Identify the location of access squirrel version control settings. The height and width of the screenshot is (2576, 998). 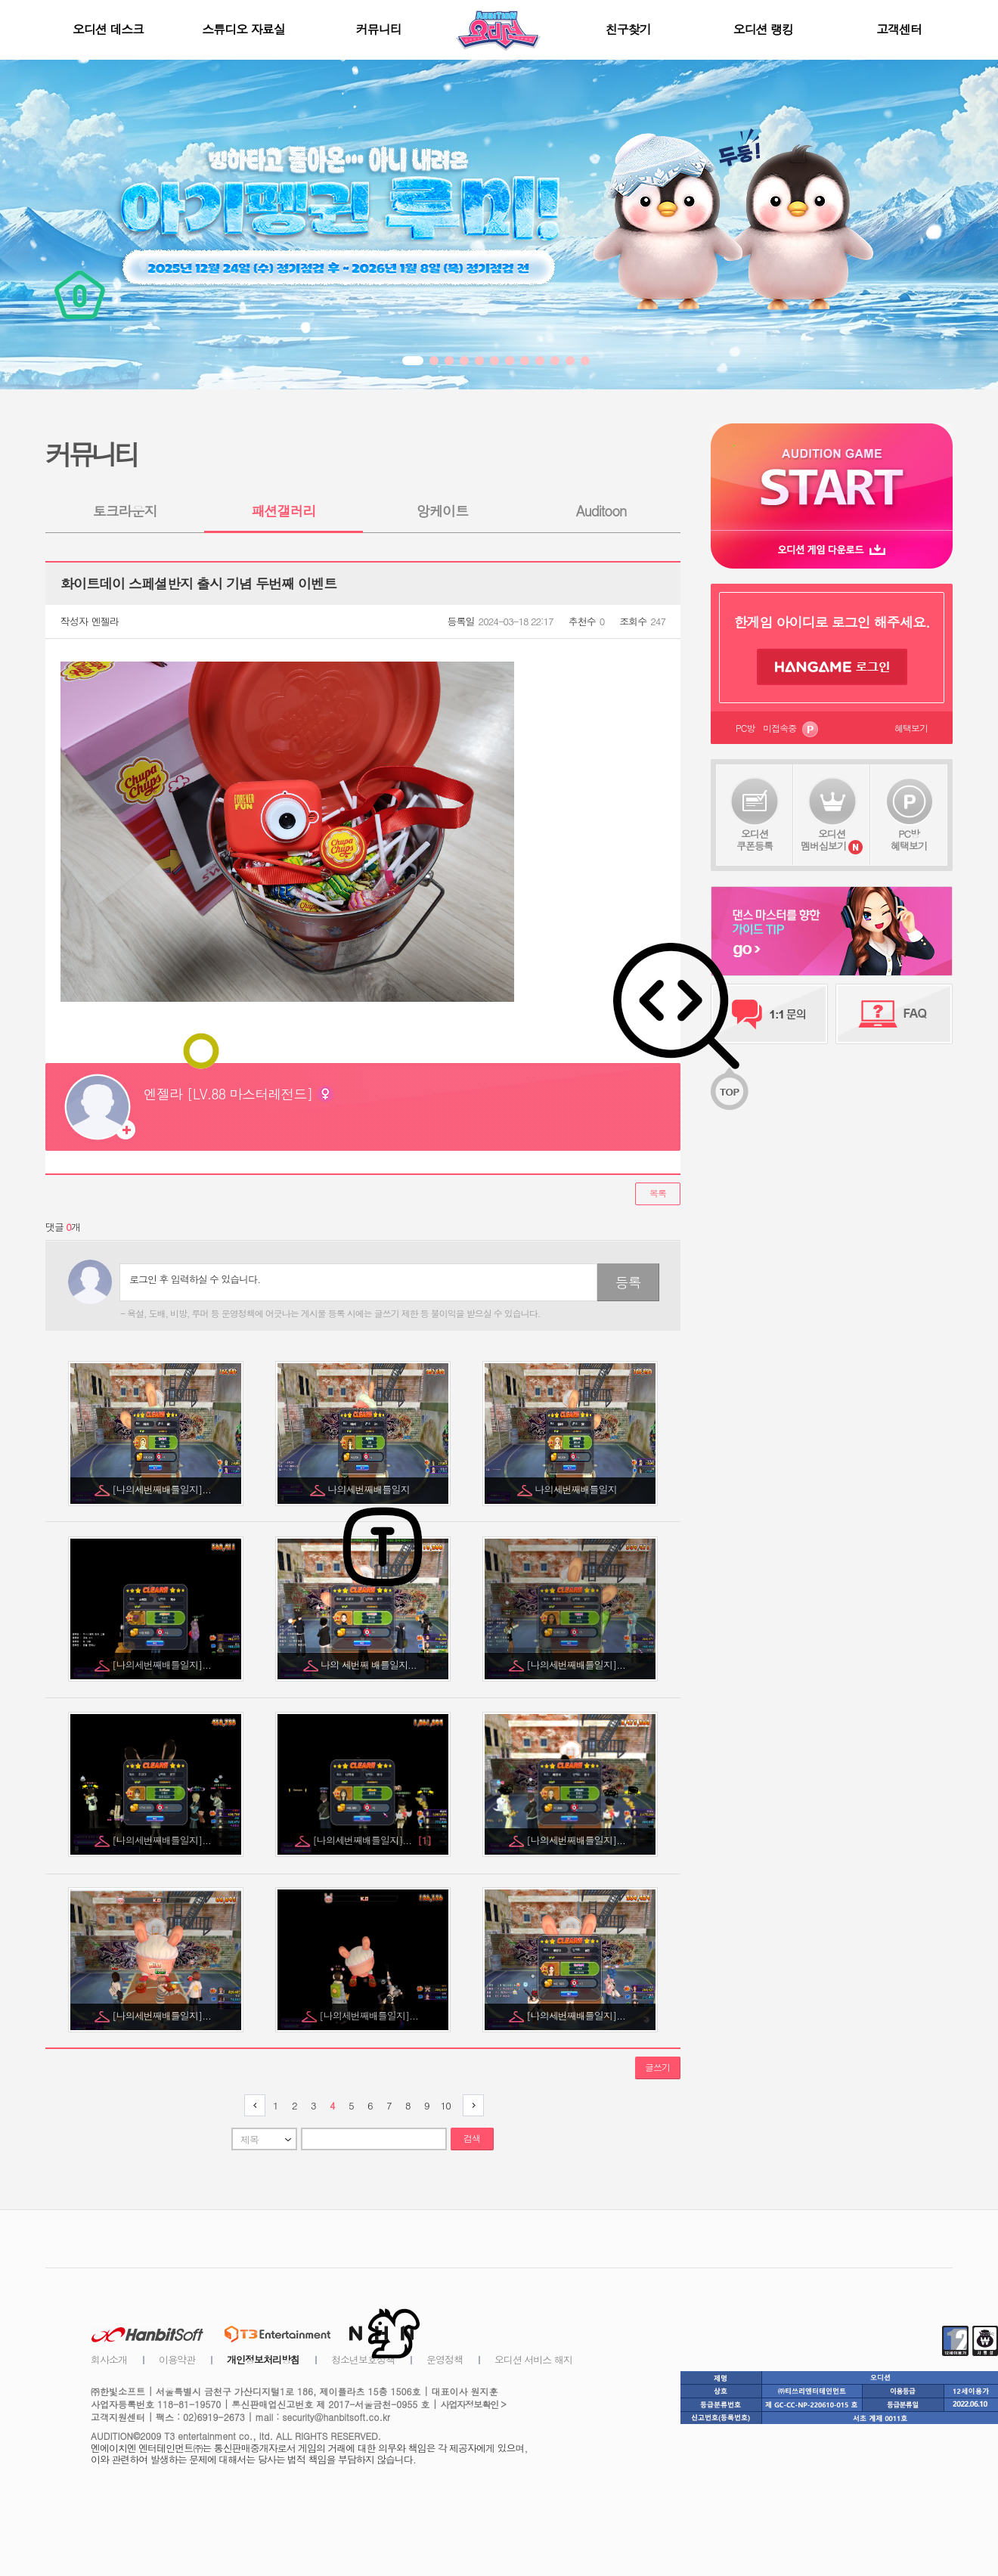
(394, 2333).